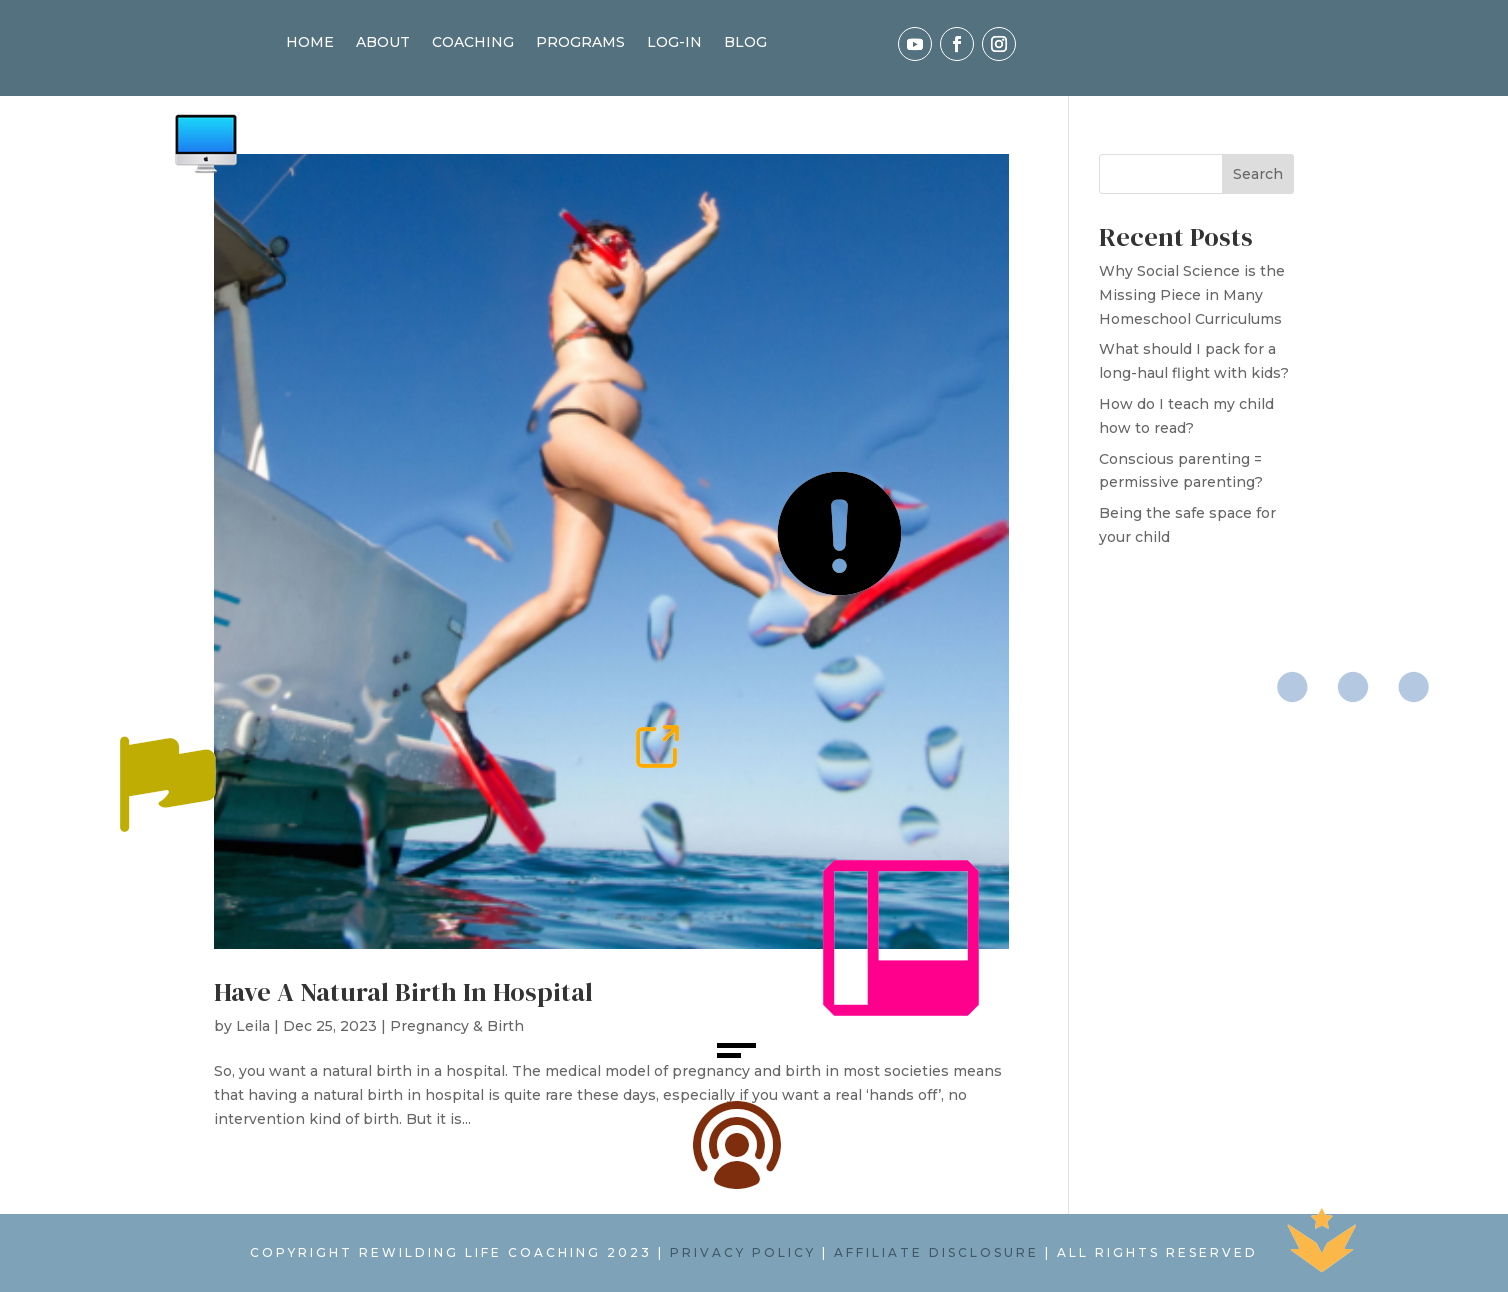 This screenshot has width=1508, height=1292. I want to click on join a stage channel for live audio broadcasts, so click(737, 1145).